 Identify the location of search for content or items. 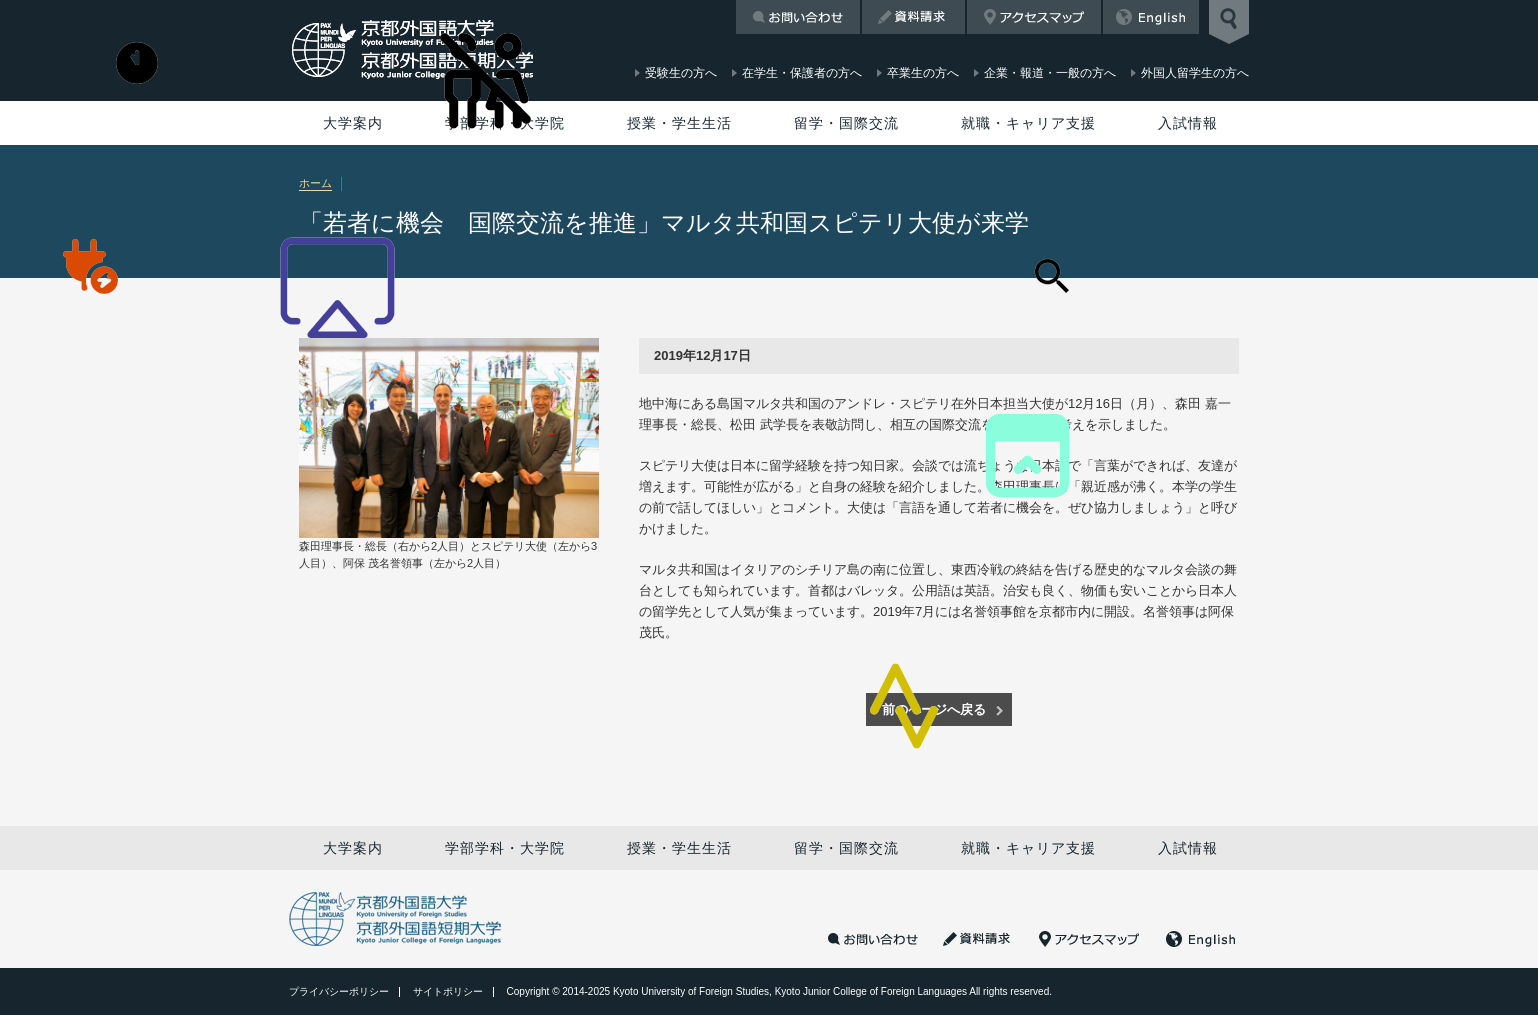
(1052, 276).